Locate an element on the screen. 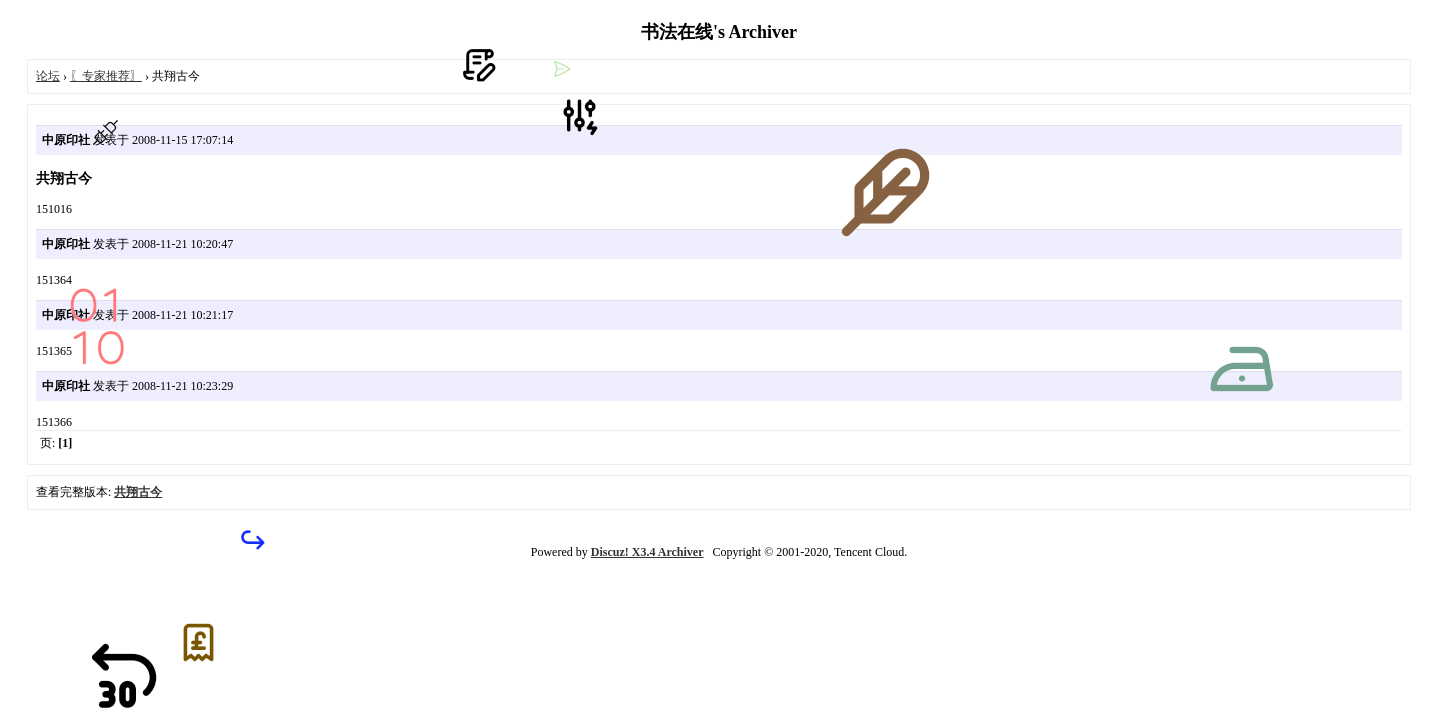 This screenshot has height=720, width=1438. skip back 30 seconds is located at coordinates (122, 677).